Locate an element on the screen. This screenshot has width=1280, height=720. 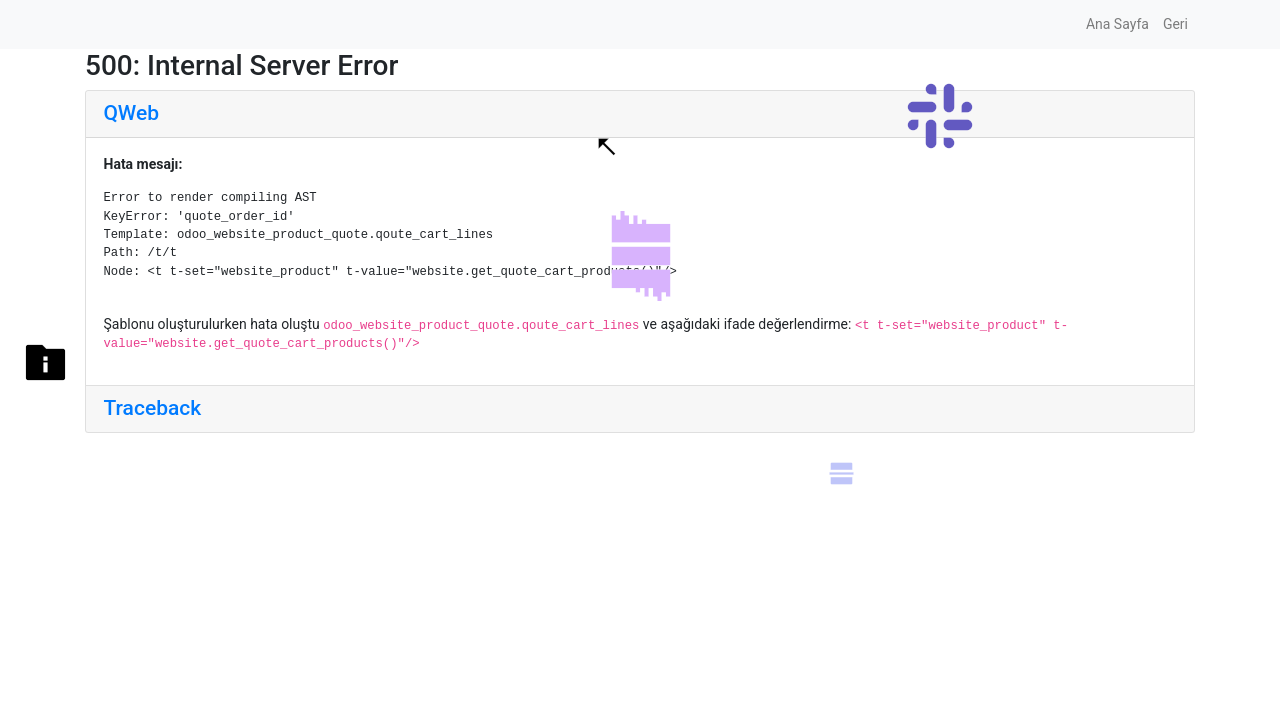
scan a QR code is located at coordinates (841, 473).